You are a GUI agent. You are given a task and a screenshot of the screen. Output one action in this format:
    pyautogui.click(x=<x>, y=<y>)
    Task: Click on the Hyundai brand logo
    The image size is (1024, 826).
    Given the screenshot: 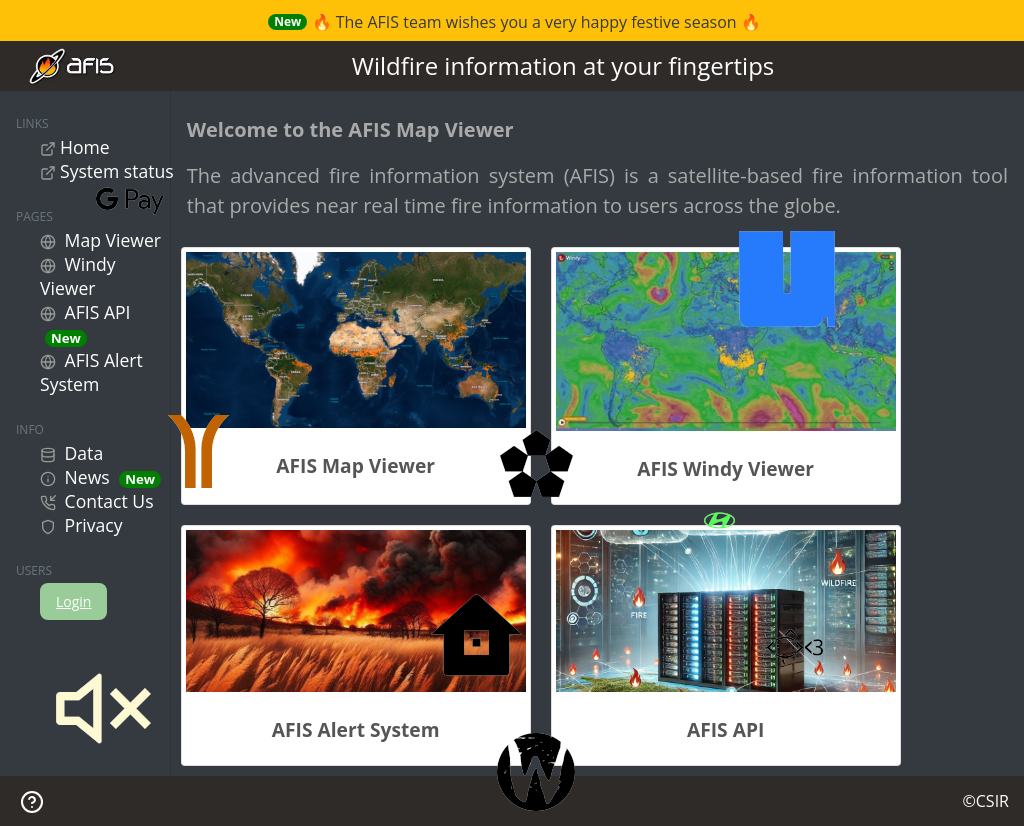 What is the action you would take?
    pyautogui.click(x=719, y=520)
    